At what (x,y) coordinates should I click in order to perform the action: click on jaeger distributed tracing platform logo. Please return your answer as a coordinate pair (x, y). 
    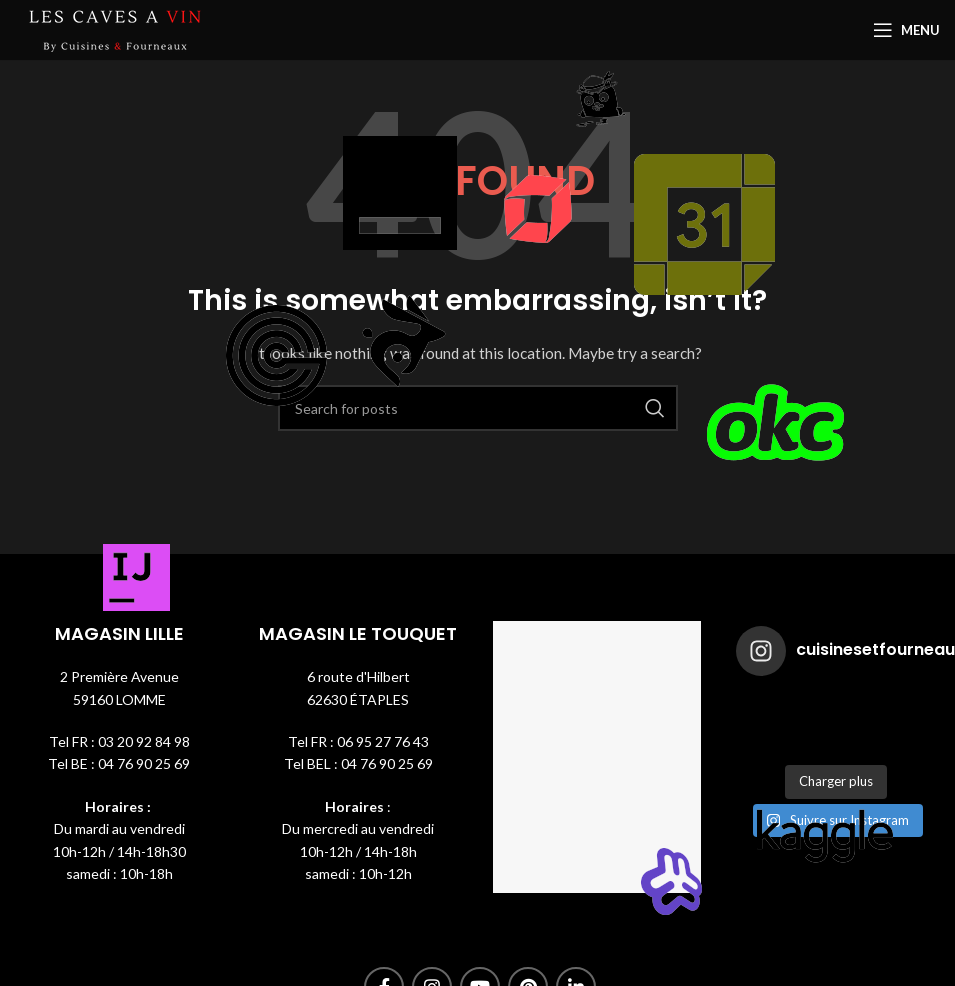
    Looking at the image, I should click on (601, 99).